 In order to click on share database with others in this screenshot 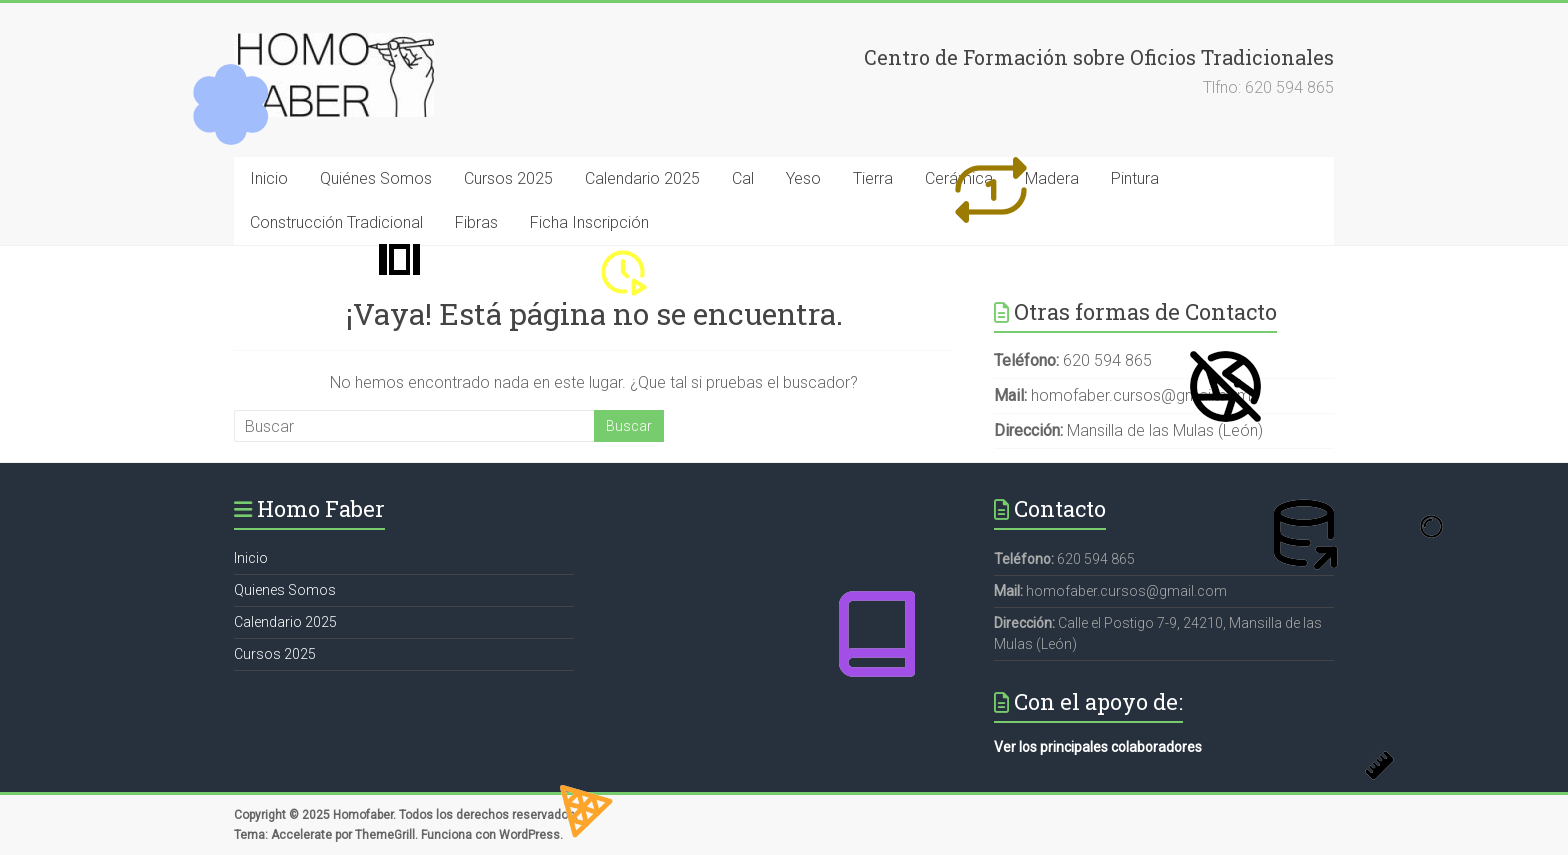, I will do `click(1304, 533)`.